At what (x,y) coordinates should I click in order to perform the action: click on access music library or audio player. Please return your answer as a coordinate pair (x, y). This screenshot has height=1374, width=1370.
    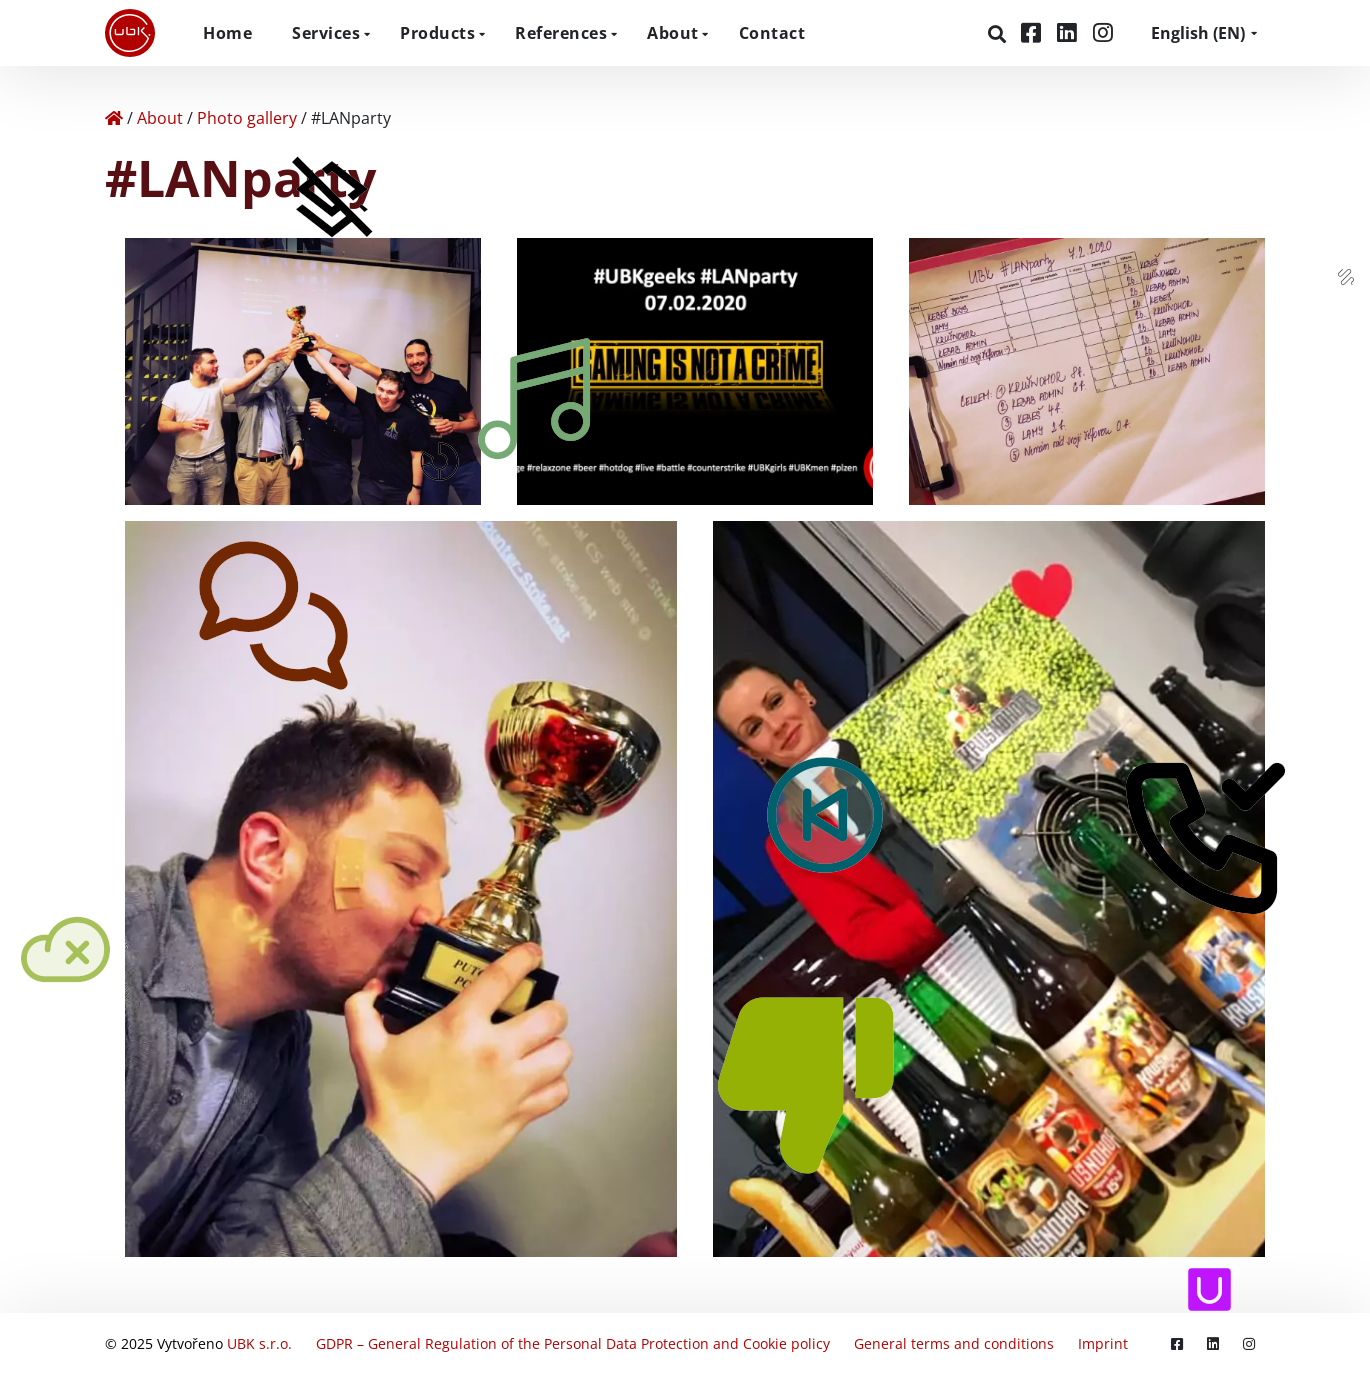
    Looking at the image, I should click on (541, 401).